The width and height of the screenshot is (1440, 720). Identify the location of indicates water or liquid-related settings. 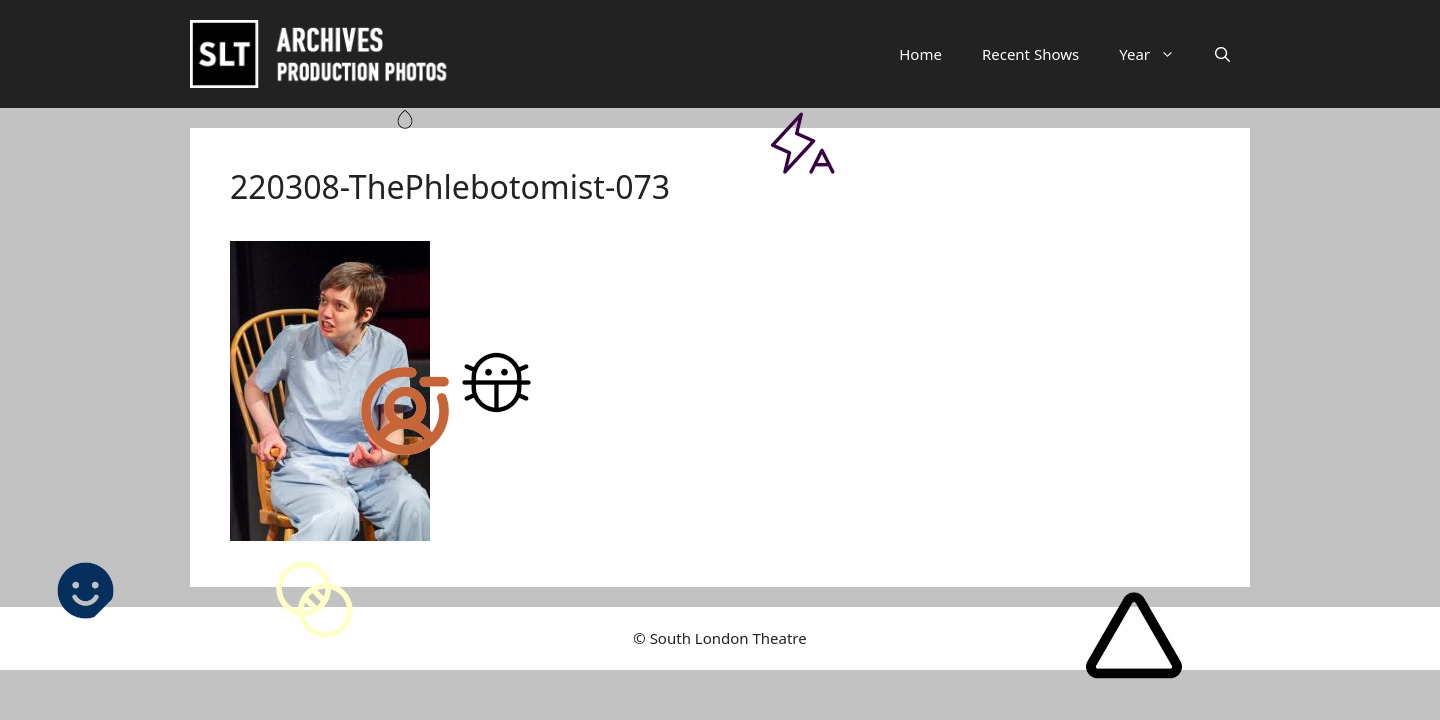
(405, 120).